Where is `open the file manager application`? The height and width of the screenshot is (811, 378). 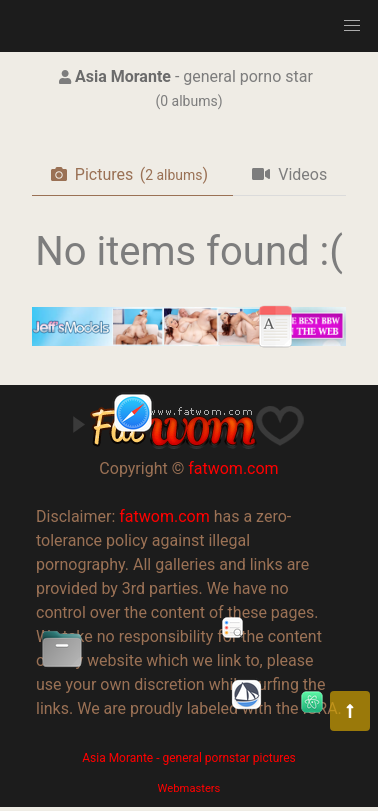
open the file manager application is located at coordinates (62, 649).